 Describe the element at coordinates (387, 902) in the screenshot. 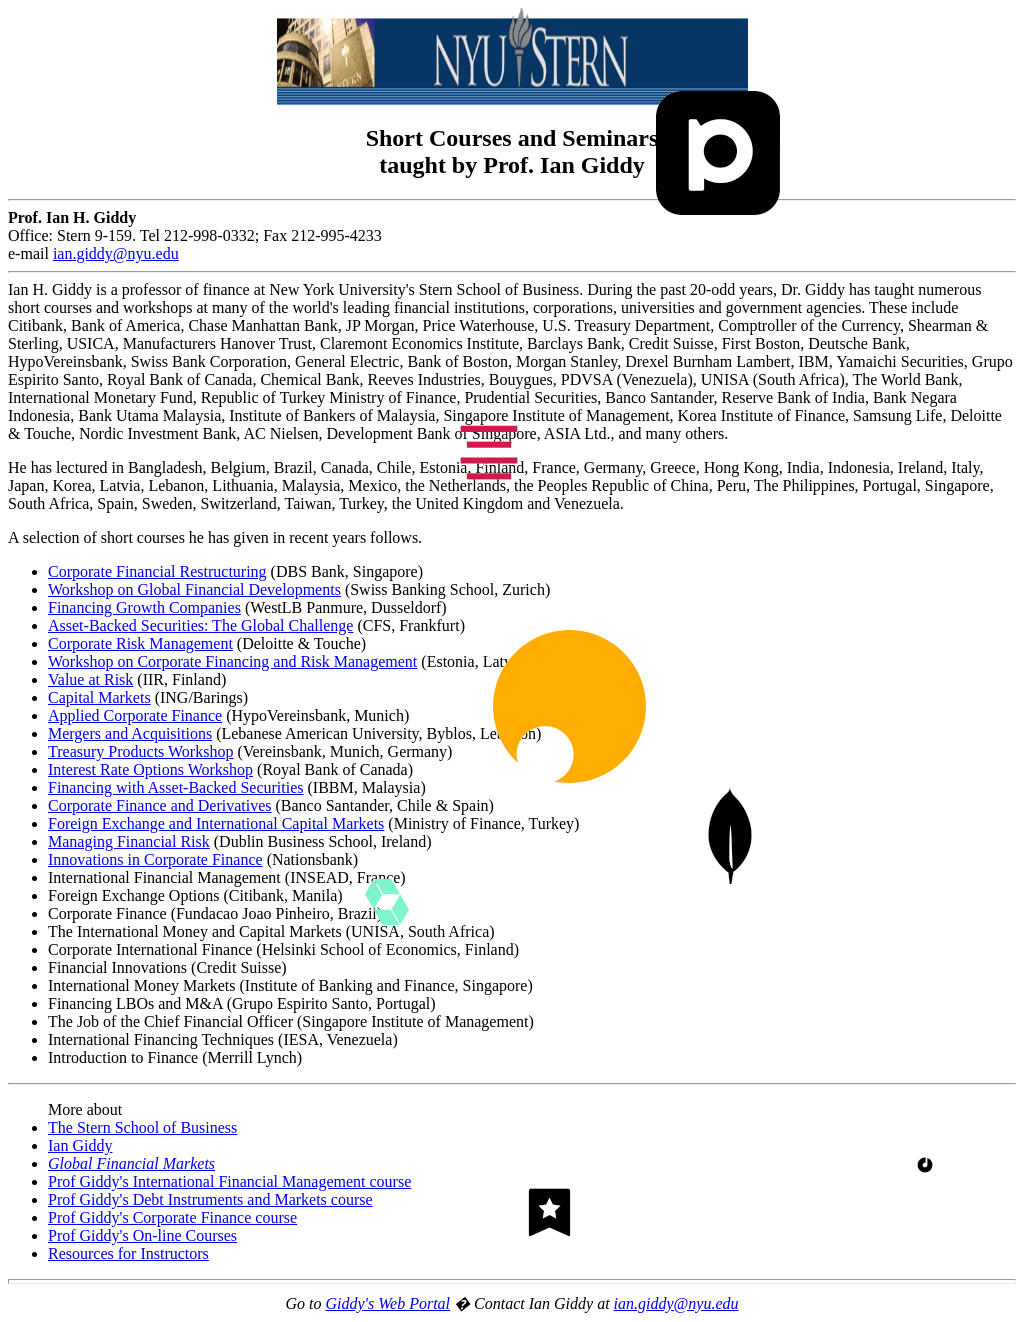

I see `hibernate framework logo` at that location.